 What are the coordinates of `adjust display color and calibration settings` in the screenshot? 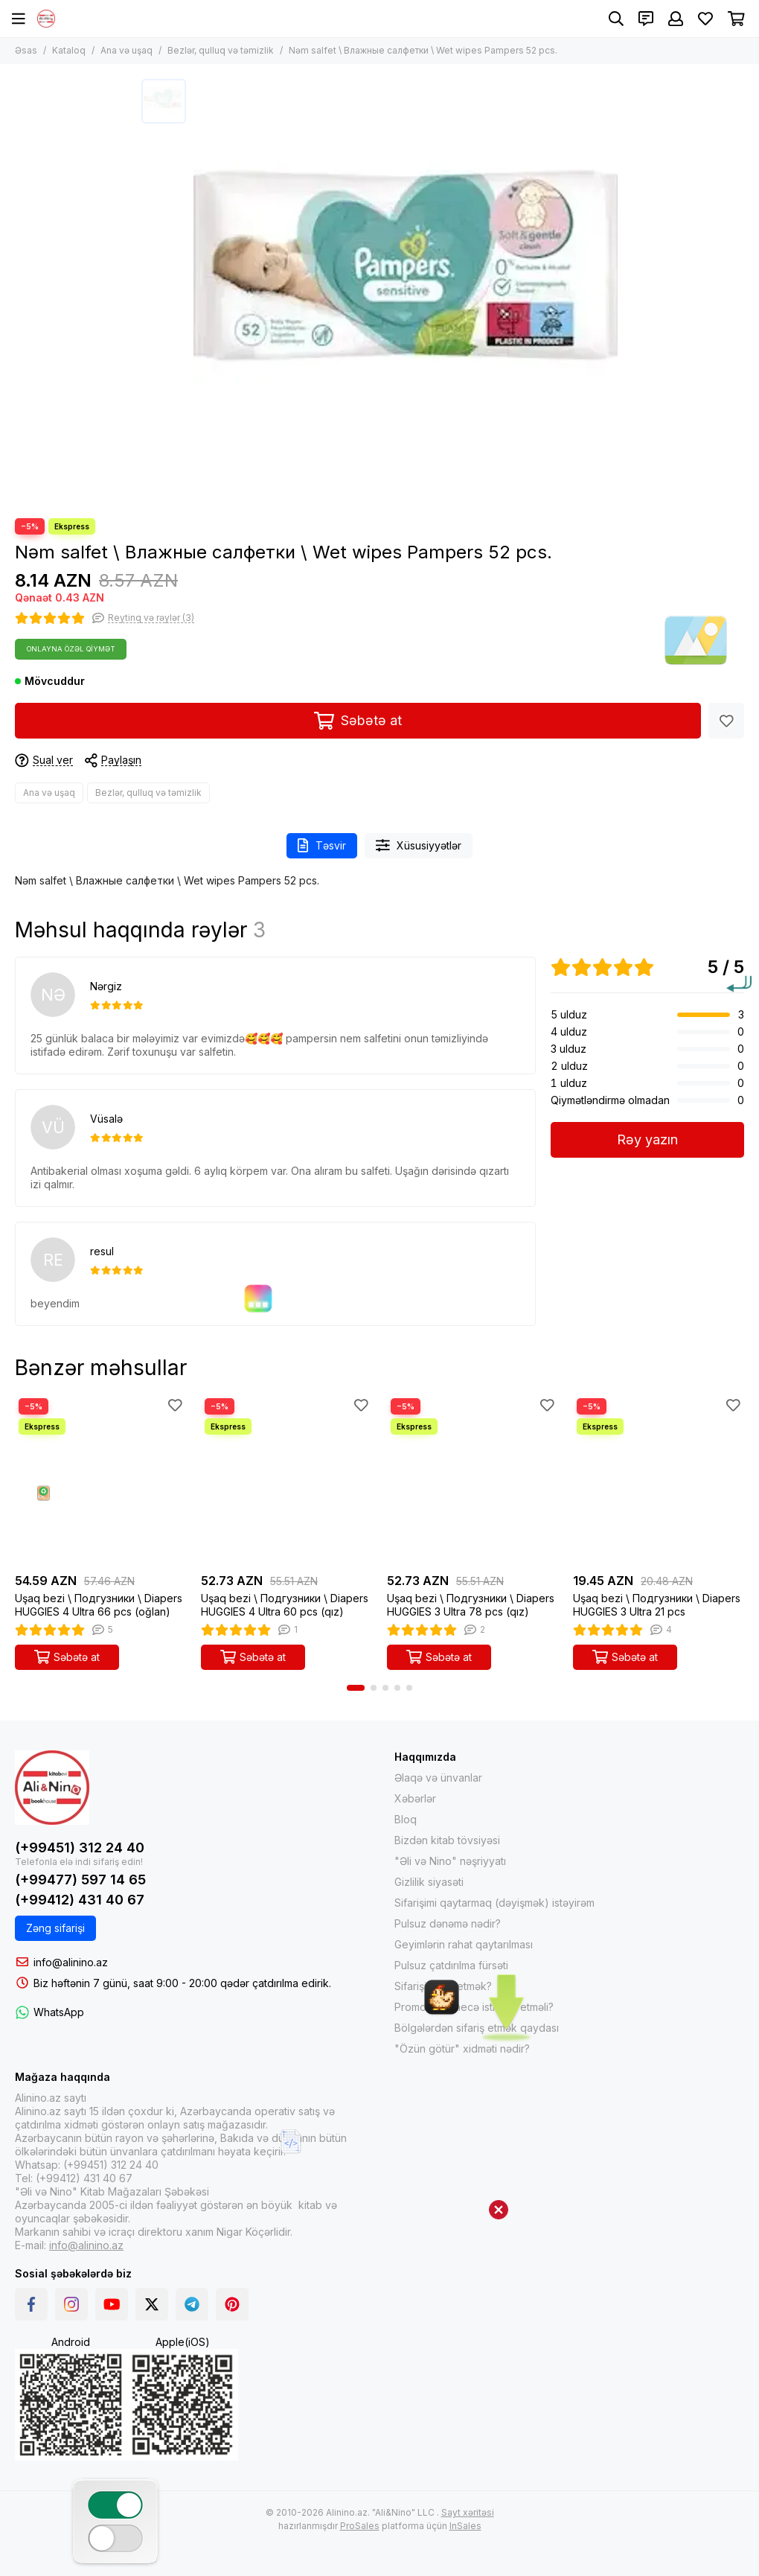 It's located at (258, 1298).